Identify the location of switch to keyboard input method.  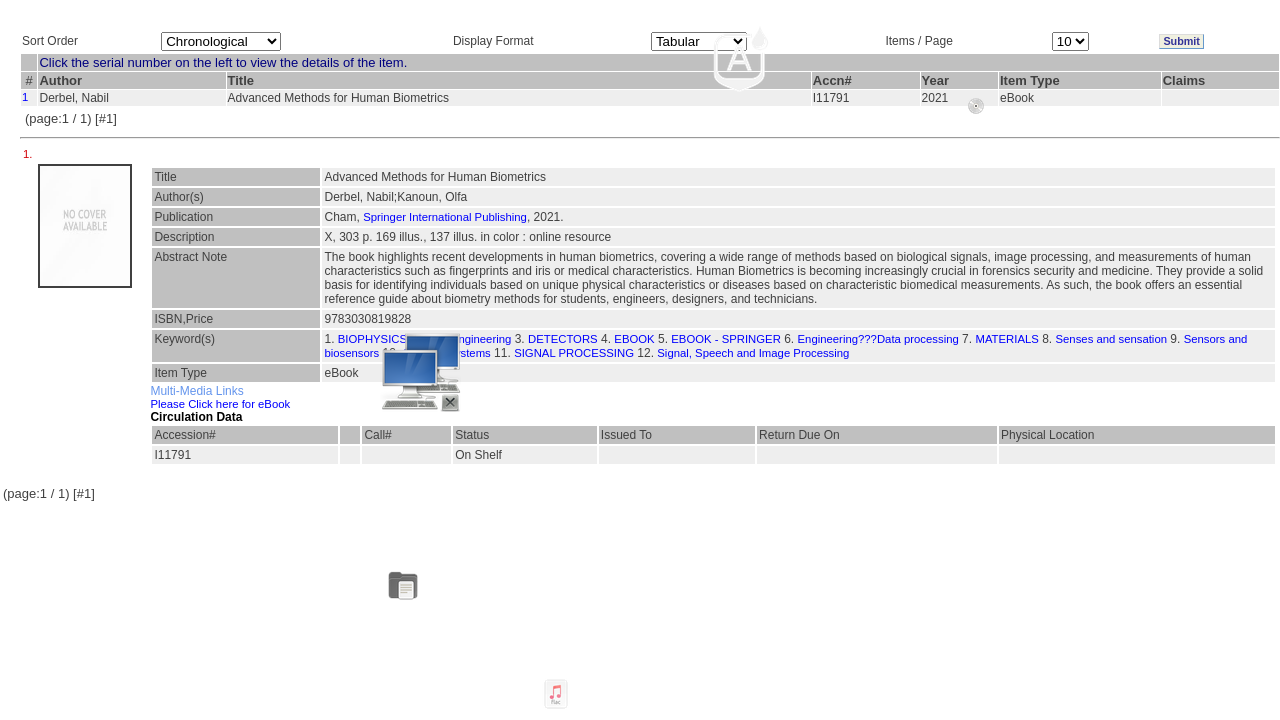
(741, 59).